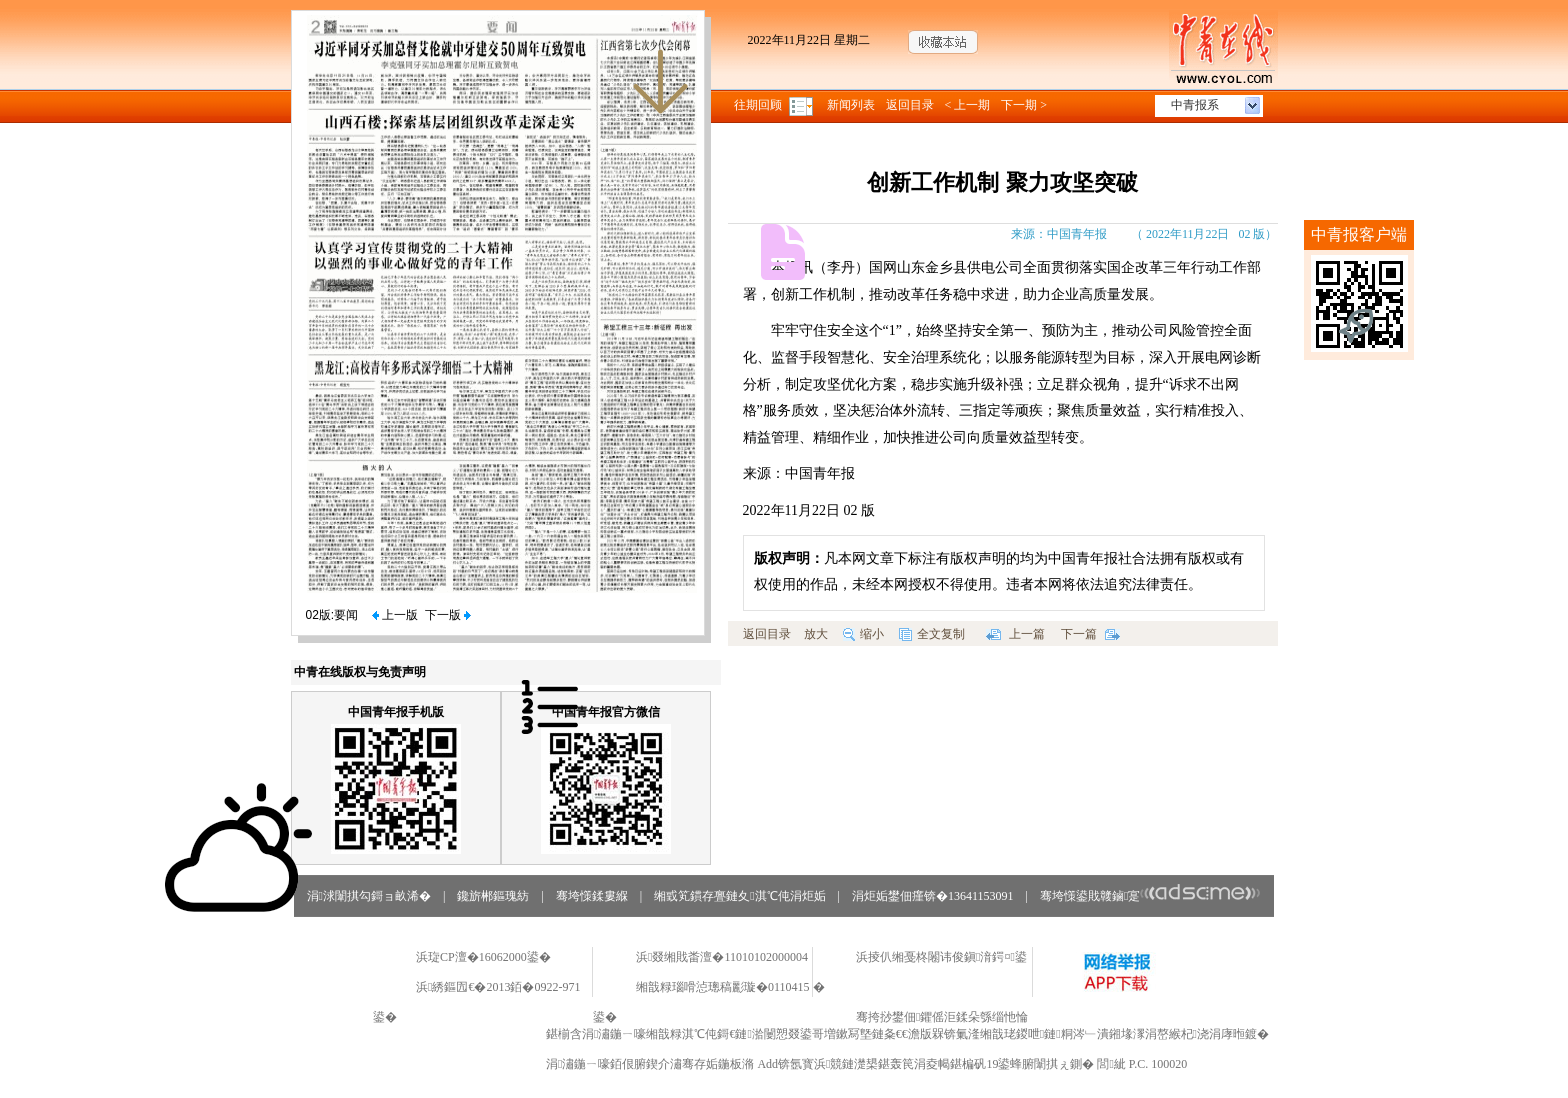 This screenshot has width=1568, height=1098. Describe the element at coordinates (238, 847) in the screenshot. I see `indicates partly cloudy weather conditions` at that location.